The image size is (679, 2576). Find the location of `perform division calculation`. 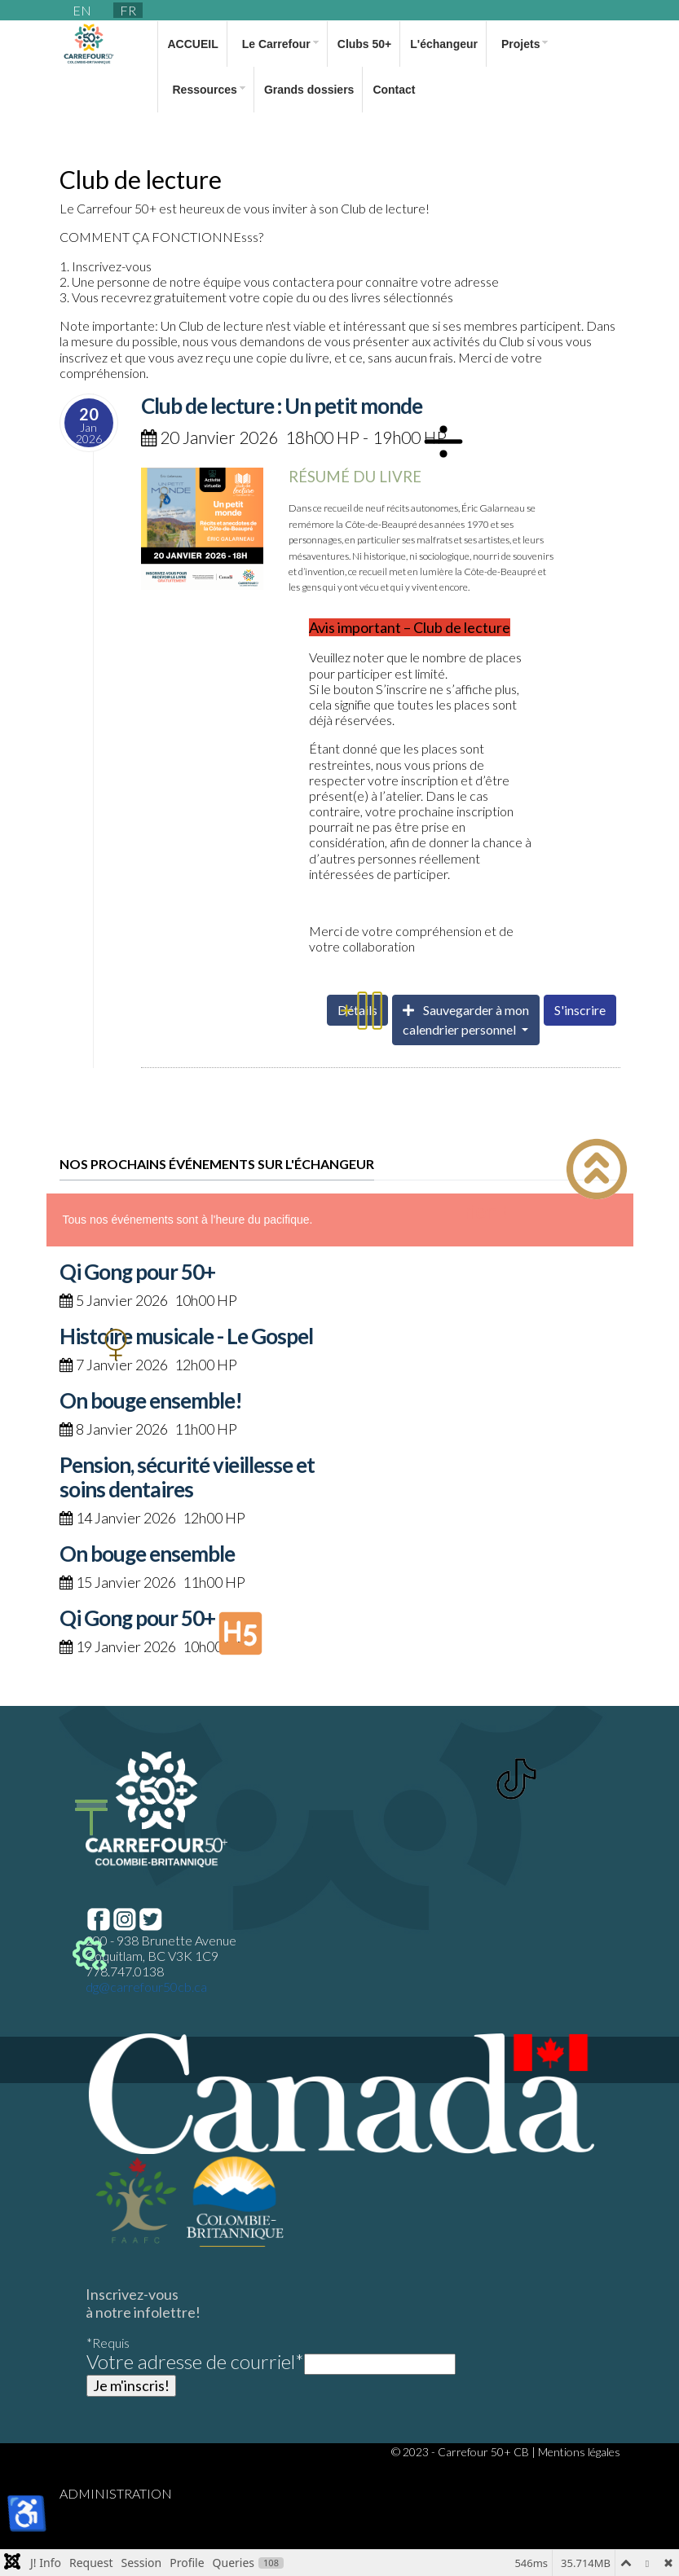

perform division calculation is located at coordinates (443, 442).